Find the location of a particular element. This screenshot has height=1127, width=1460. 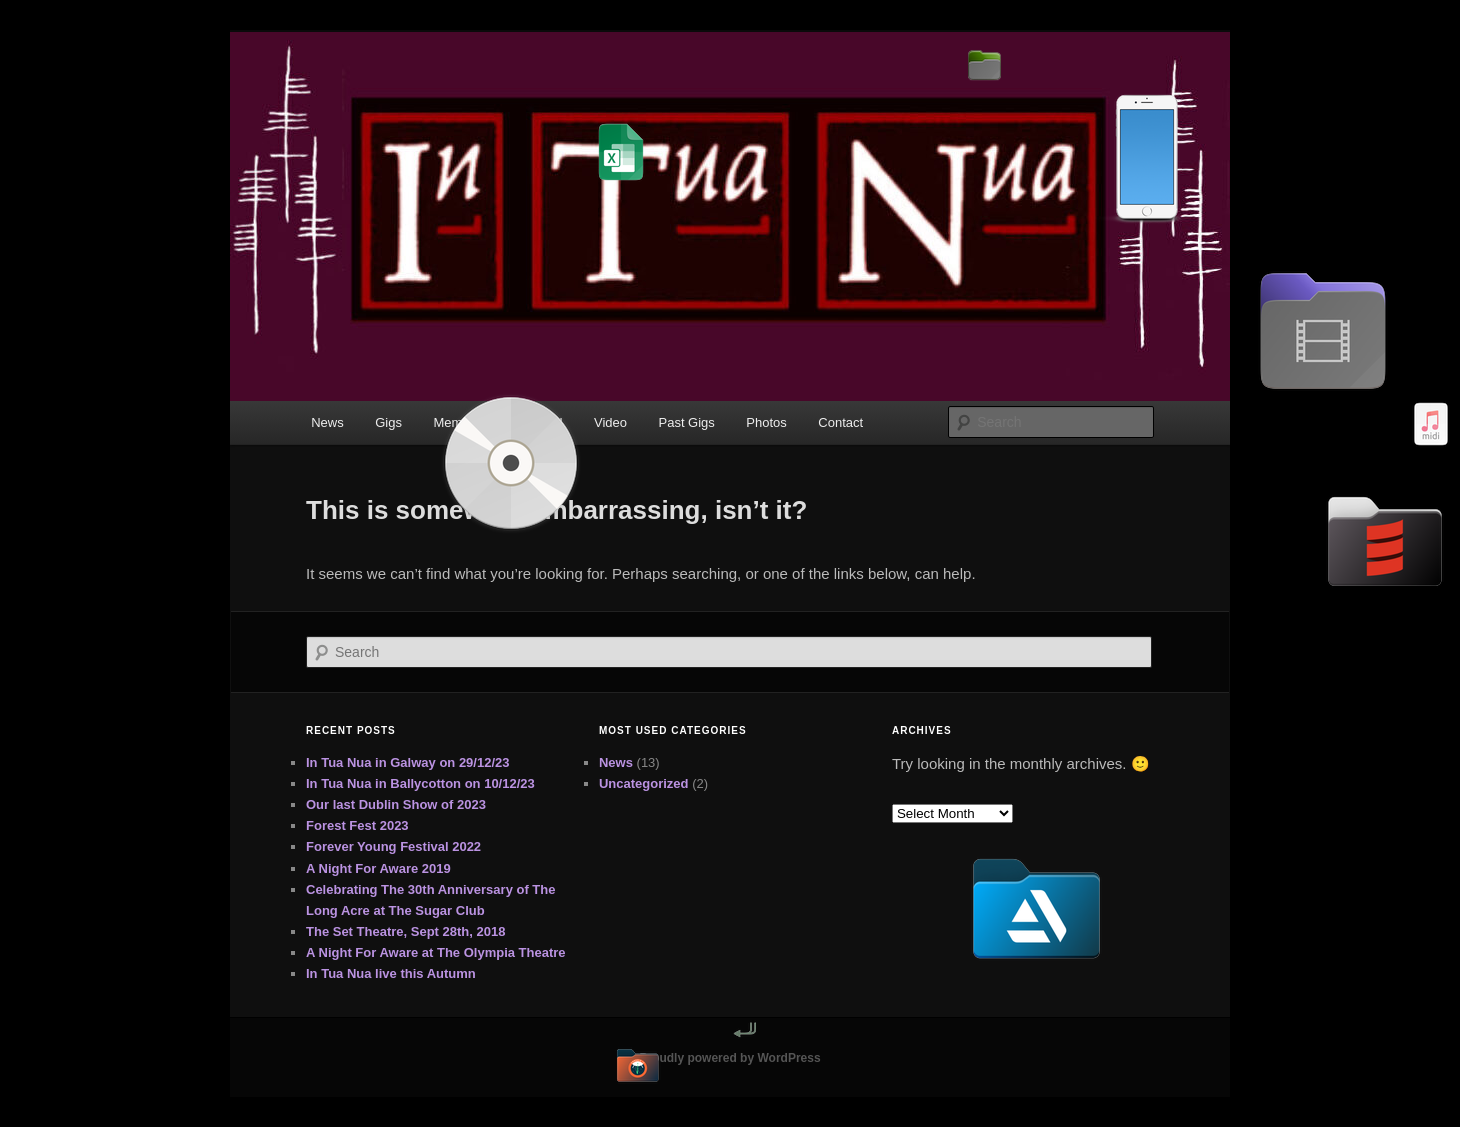

reply to all recipients of an email is located at coordinates (744, 1028).